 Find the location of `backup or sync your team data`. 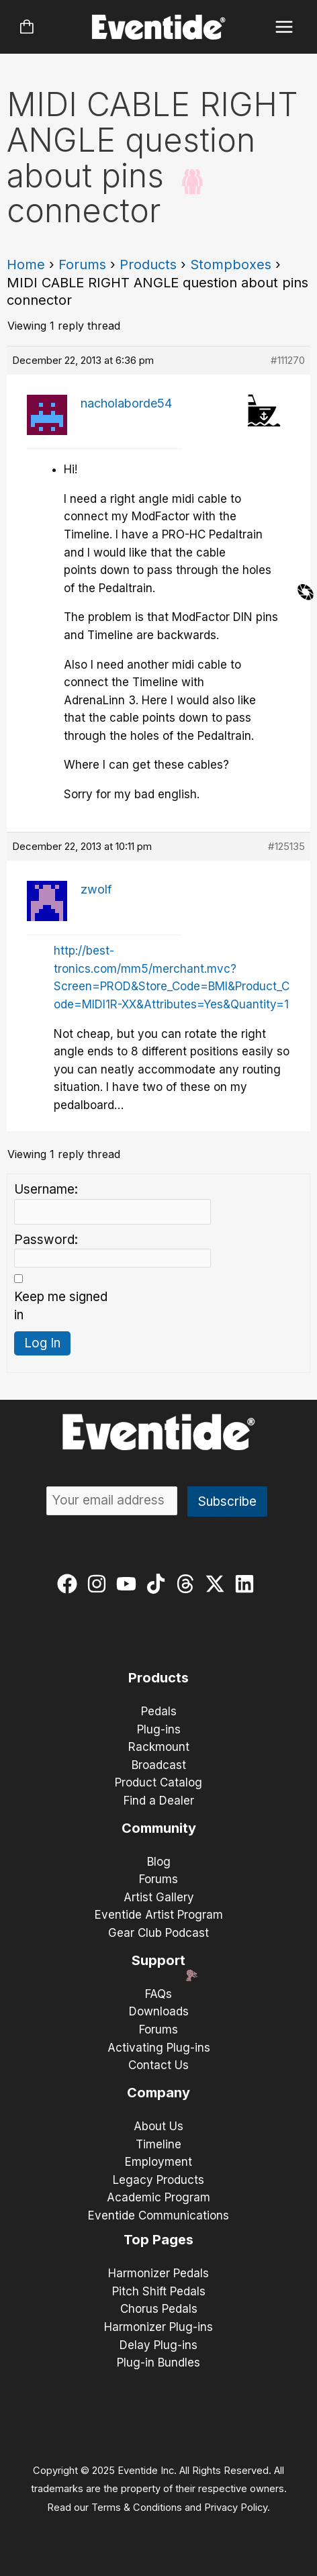

backup or sync your team data is located at coordinates (192, 181).